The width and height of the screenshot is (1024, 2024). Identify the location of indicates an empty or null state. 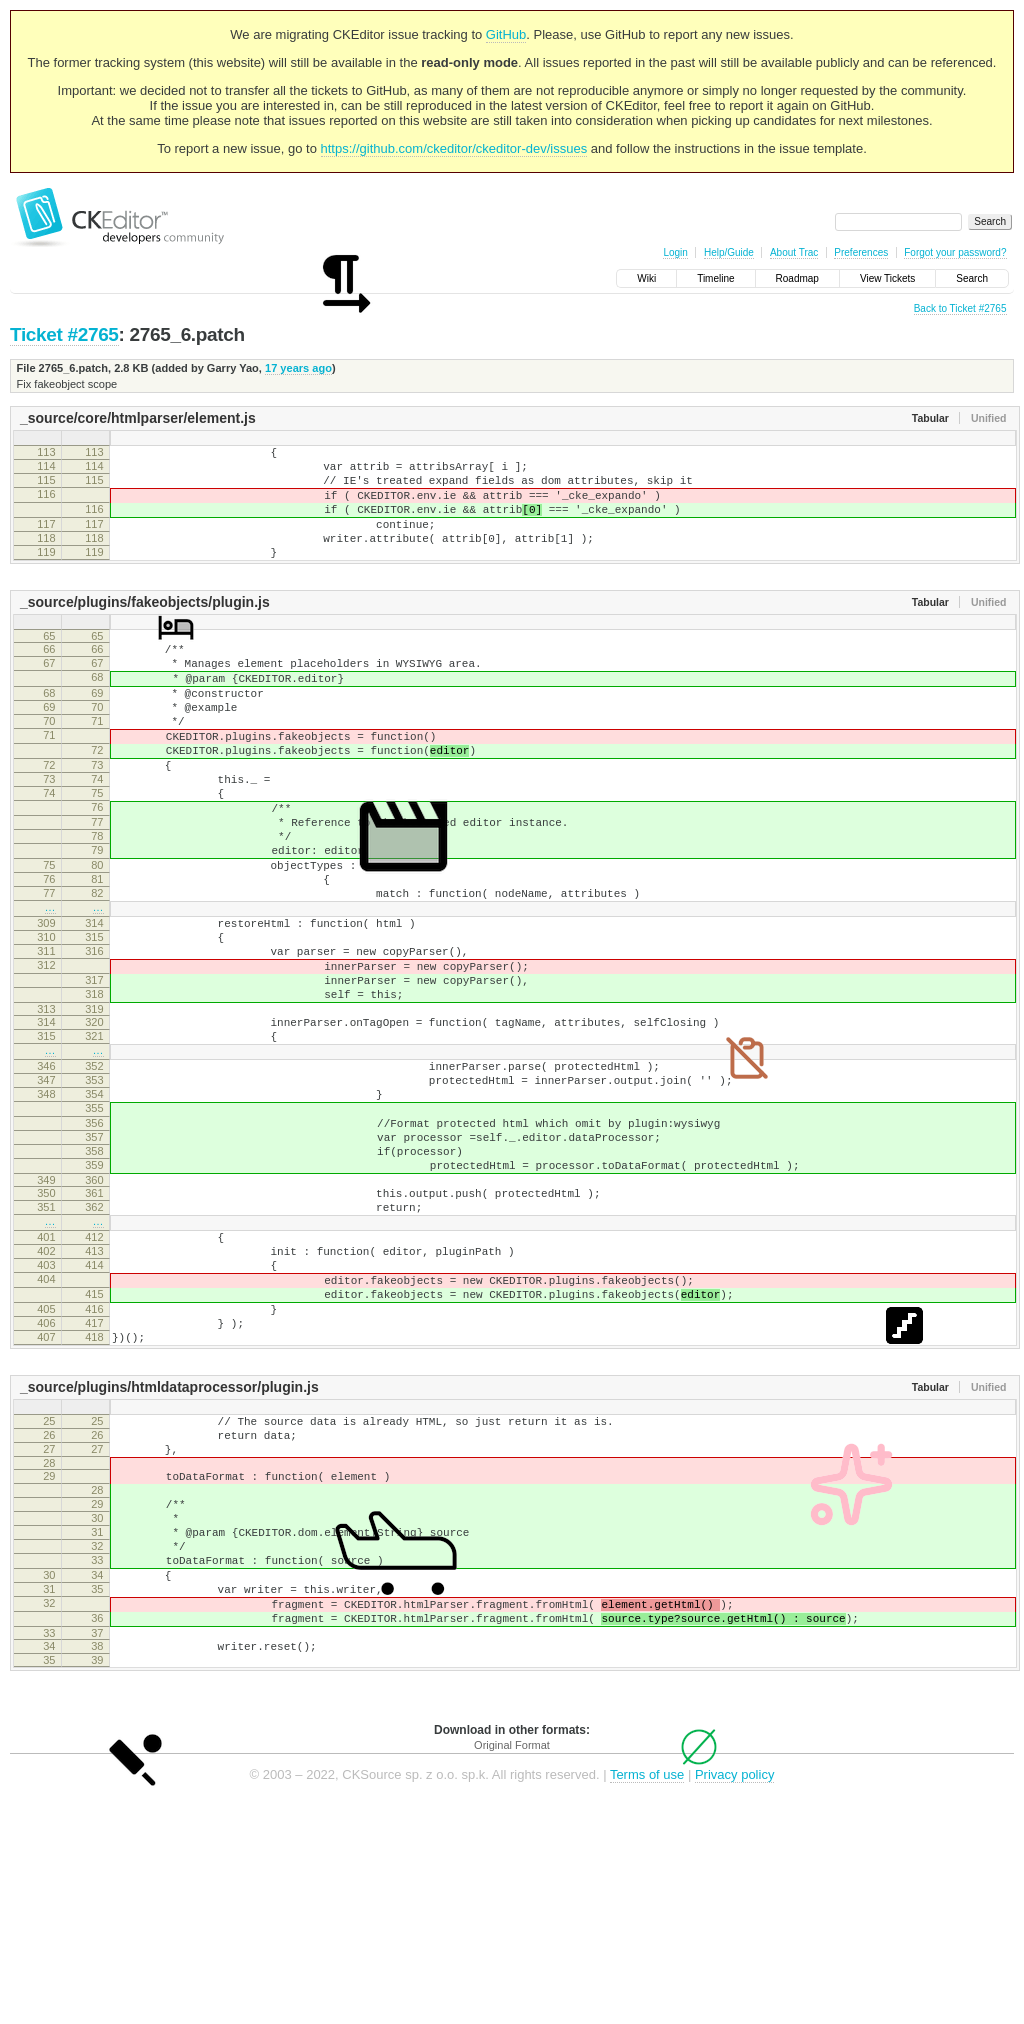
(699, 1747).